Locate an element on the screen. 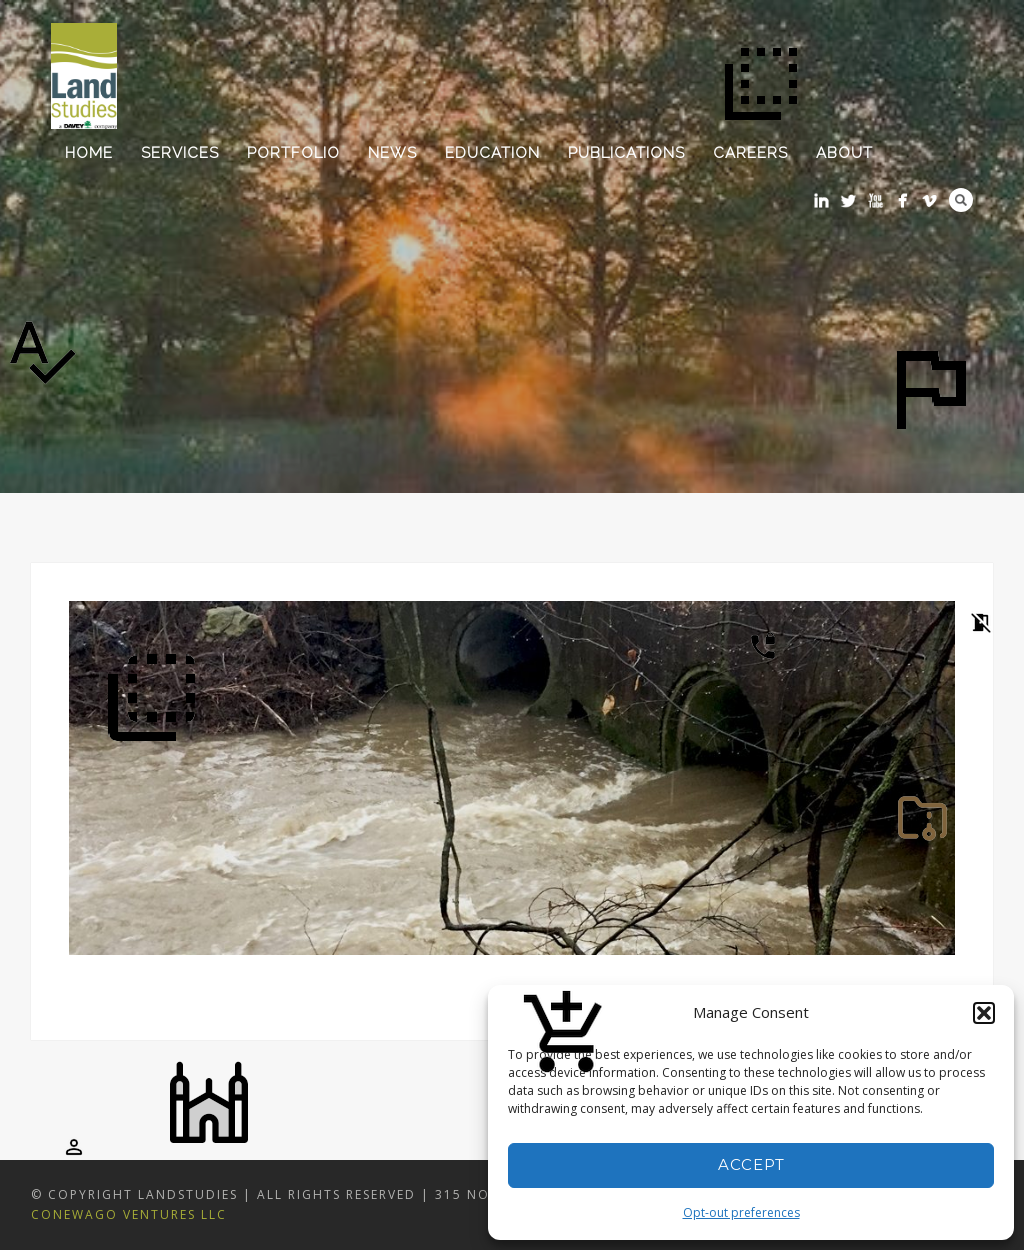  locate nearby synagogues on a map is located at coordinates (209, 1104).